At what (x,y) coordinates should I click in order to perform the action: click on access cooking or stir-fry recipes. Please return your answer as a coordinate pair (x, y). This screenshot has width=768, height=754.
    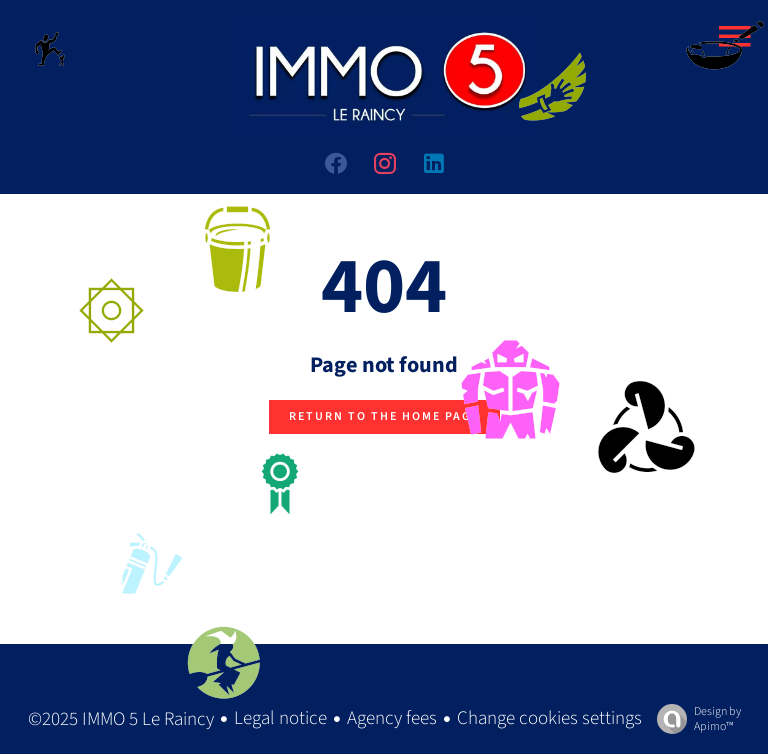
    Looking at the image, I should click on (725, 43).